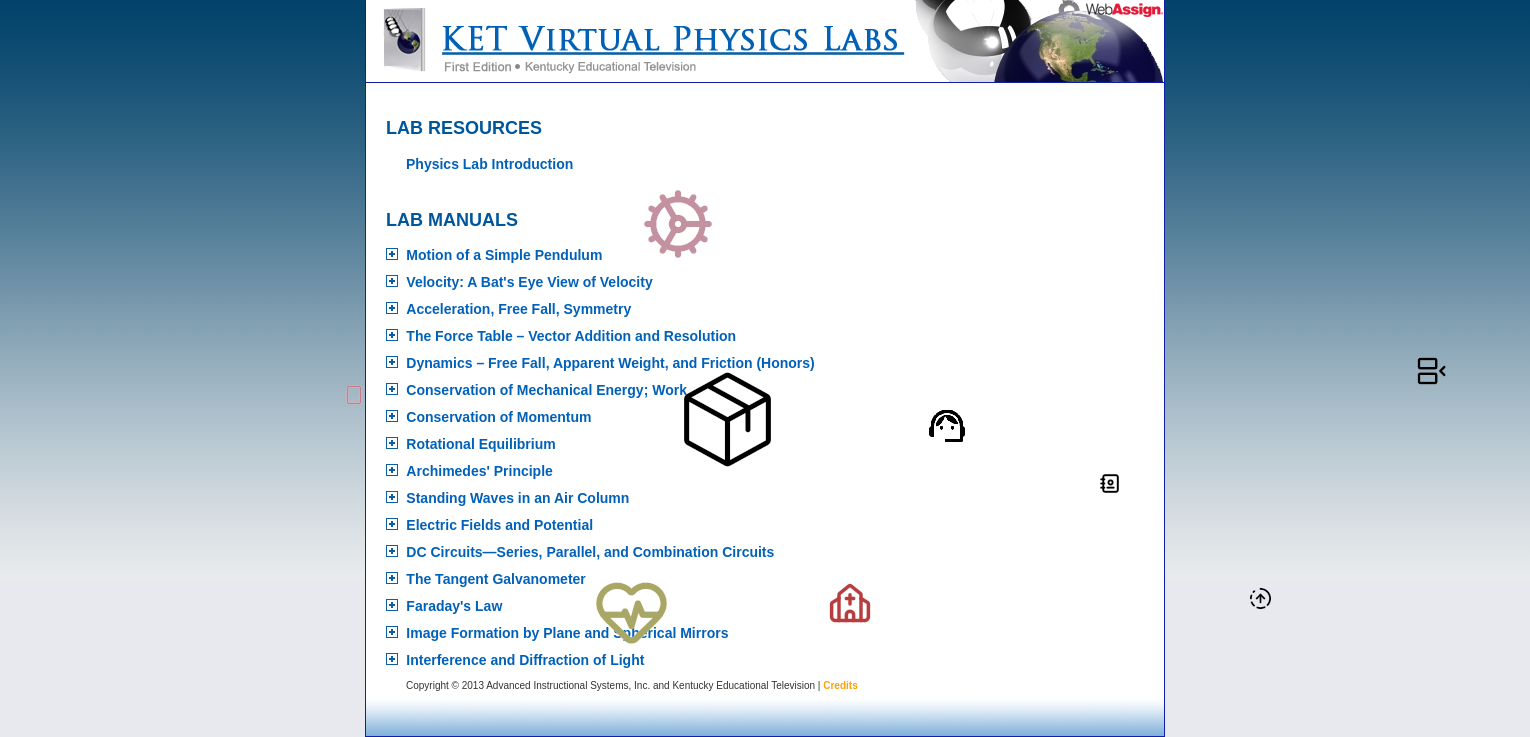 This screenshot has height=737, width=1530. What do you see at coordinates (1431, 371) in the screenshot?
I see `move selected items to the end of a row` at bounding box center [1431, 371].